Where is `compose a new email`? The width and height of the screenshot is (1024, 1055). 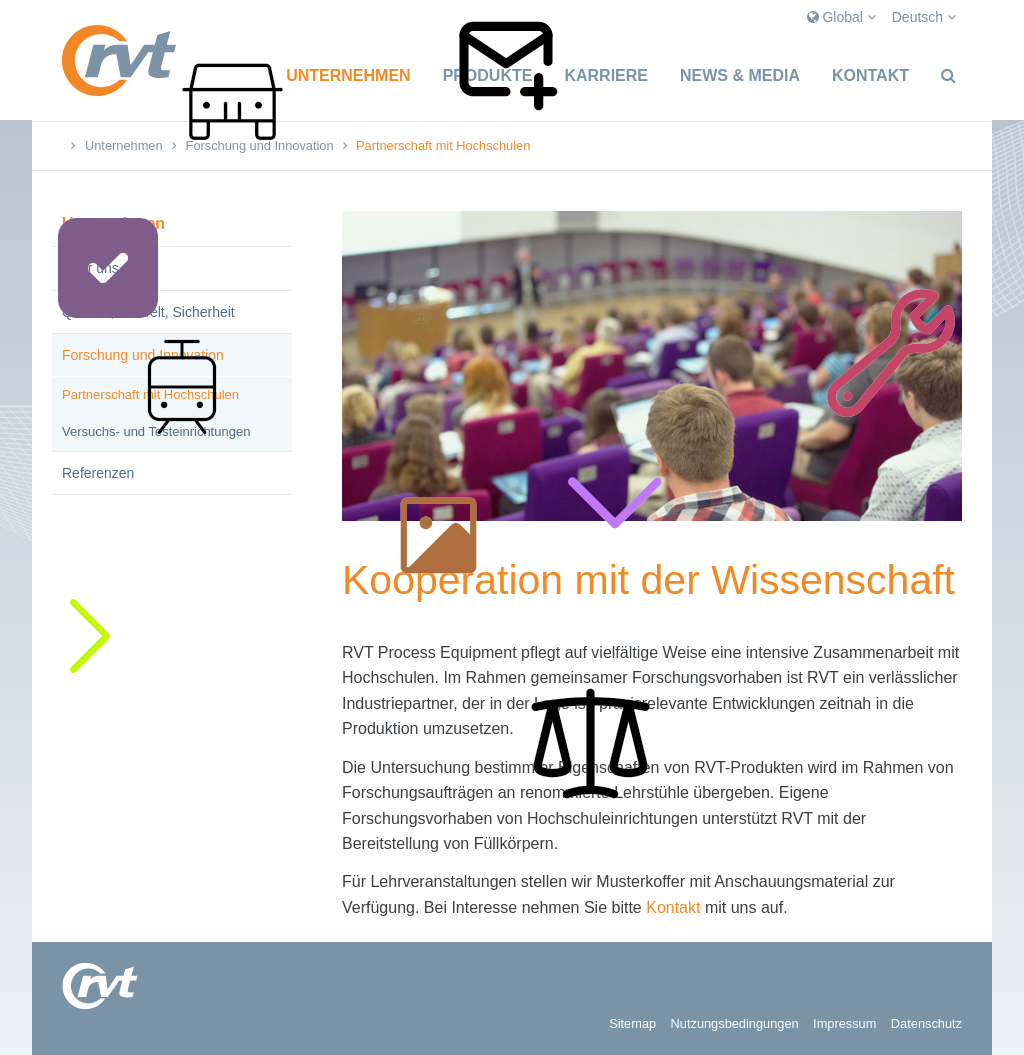
compose a new email is located at coordinates (506, 59).